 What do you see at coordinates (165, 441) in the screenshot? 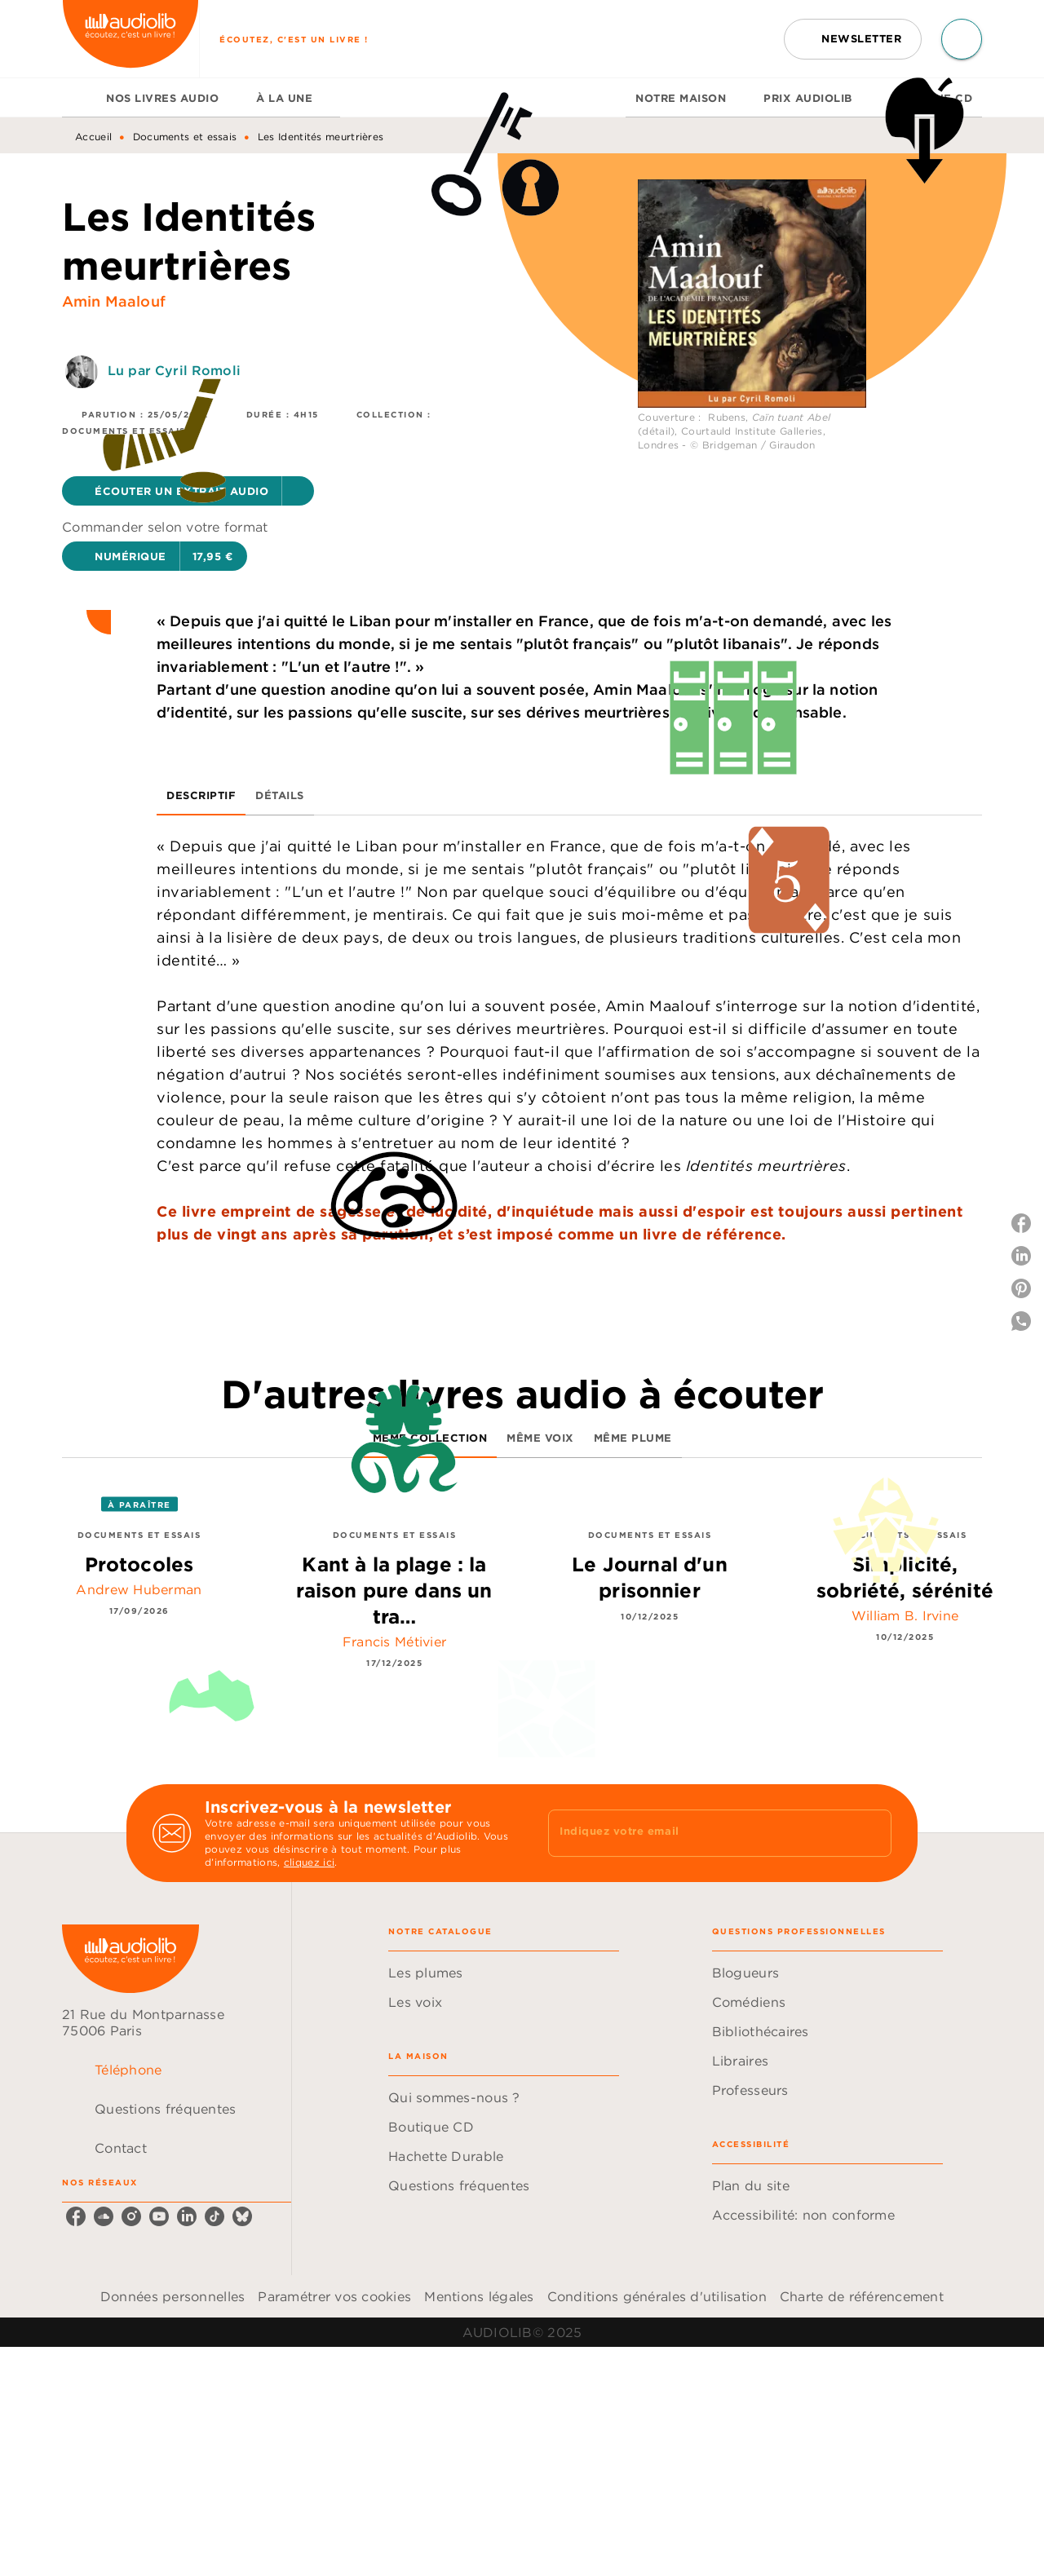
I see `access hockey game or sports content` at bounding box center [165, 441].